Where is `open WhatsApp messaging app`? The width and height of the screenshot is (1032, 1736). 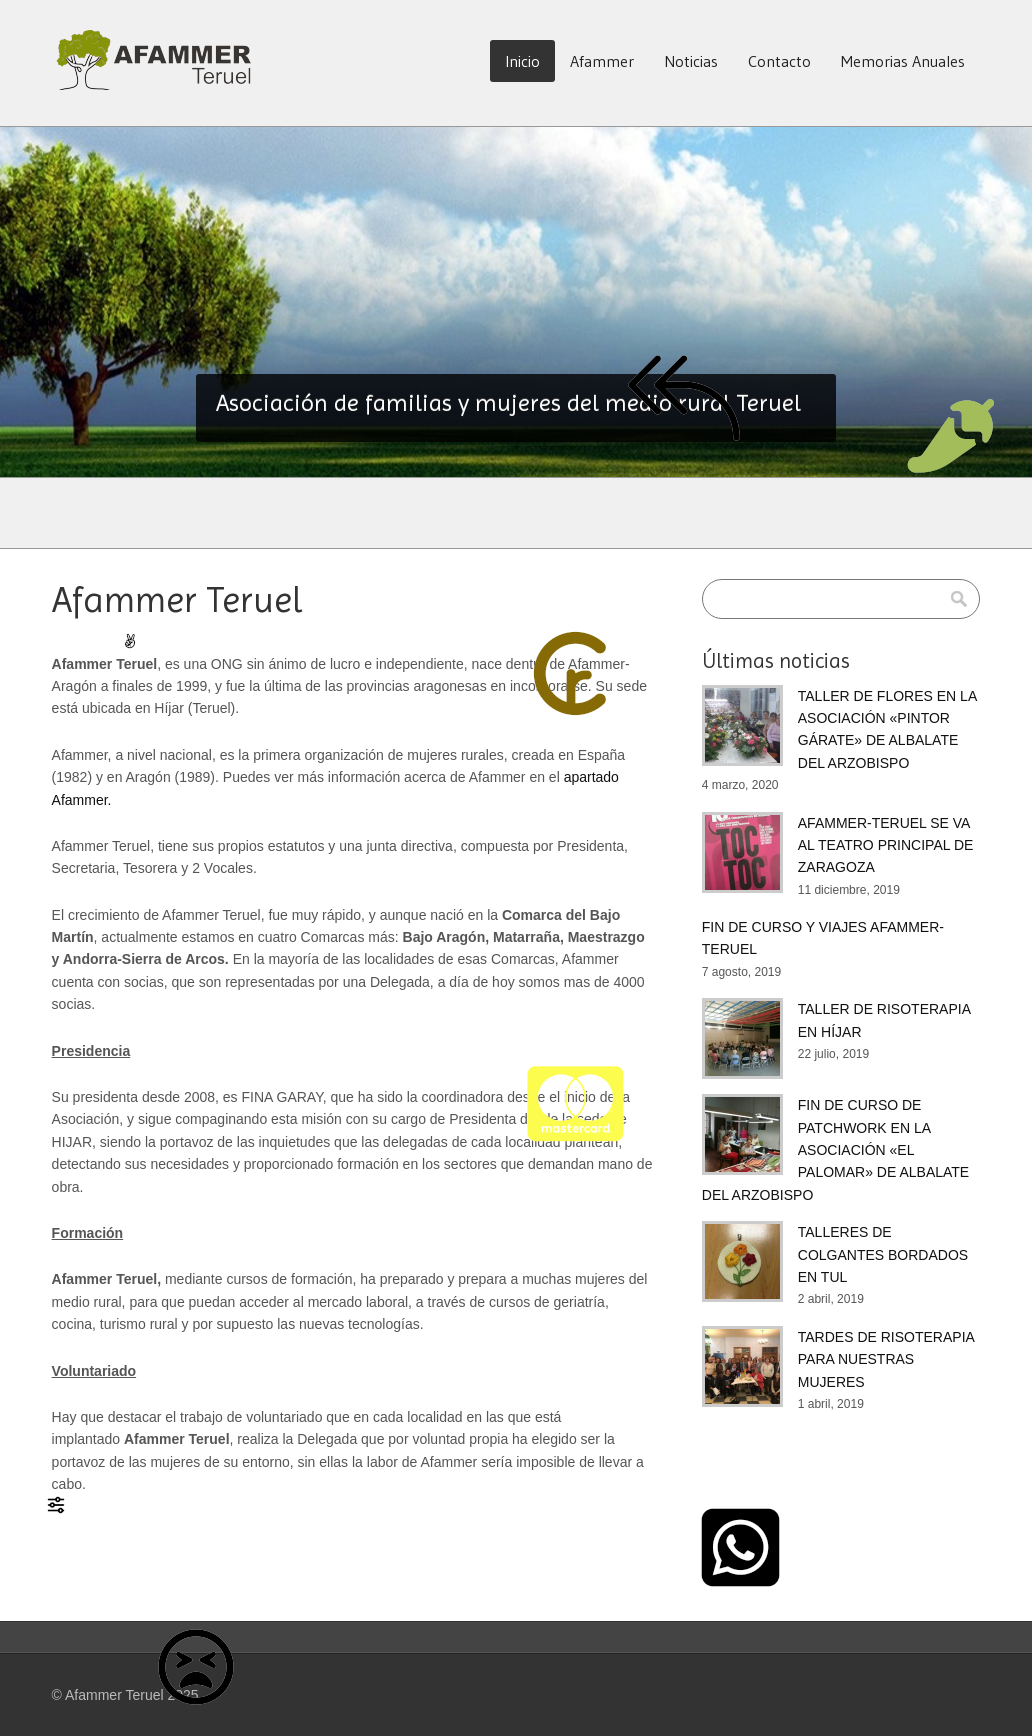 open WhatsApp messaging app is located at coordinates (740, 1547).